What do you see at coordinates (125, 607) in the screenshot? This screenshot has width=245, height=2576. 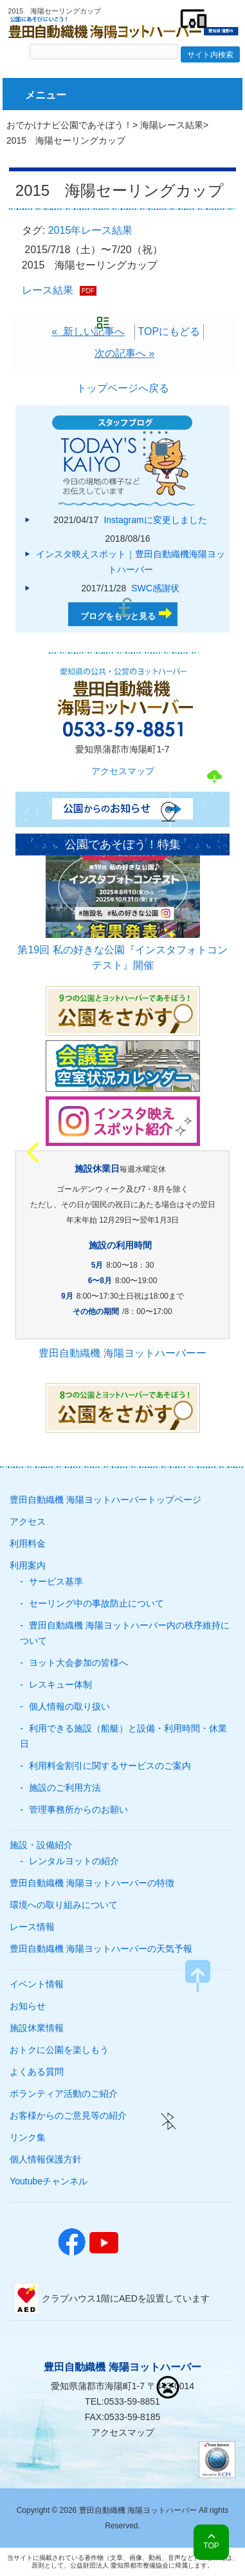 I see `view pricing in British pounds` at bounding box center [125, 607].